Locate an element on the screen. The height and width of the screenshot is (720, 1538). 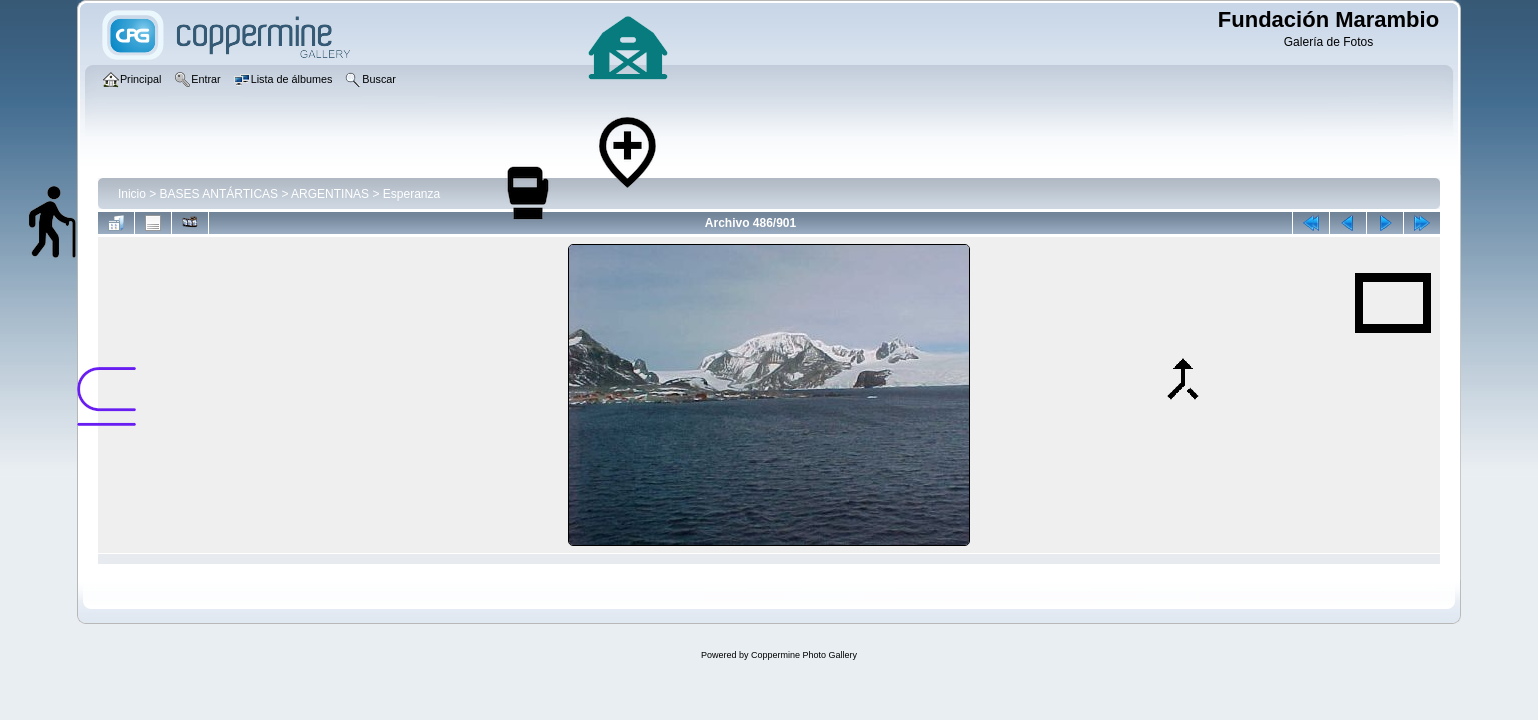
access MMA or boxing-related content is located at coordinates (528, 193).